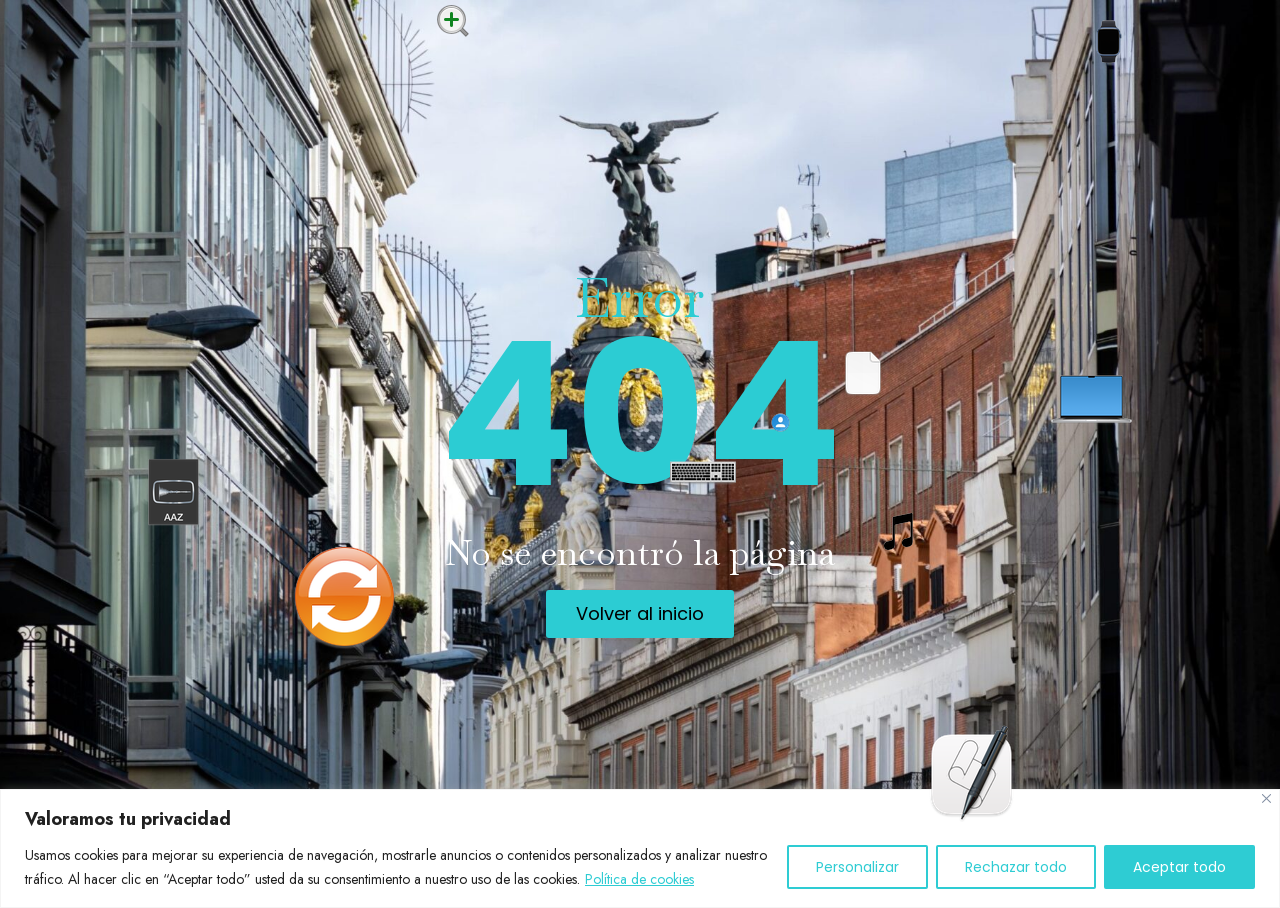 The width and height of the screenshot is (1280, 908). What do you see at coordinates (971, 774) in the screenshot?
I see `open script editor to write or edit automation scripts` at bounding box center [971, 774].